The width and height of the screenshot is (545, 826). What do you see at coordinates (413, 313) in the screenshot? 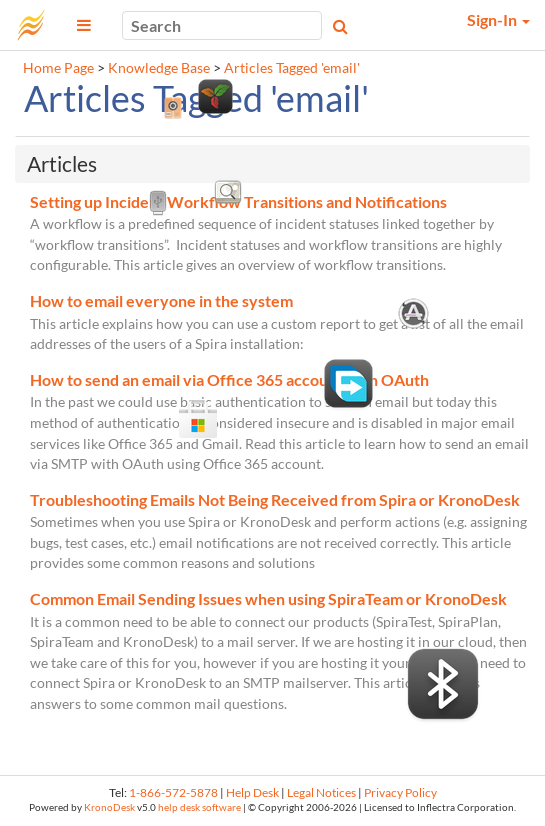
I see `check for available software updates` at bounding box center [413, 313].